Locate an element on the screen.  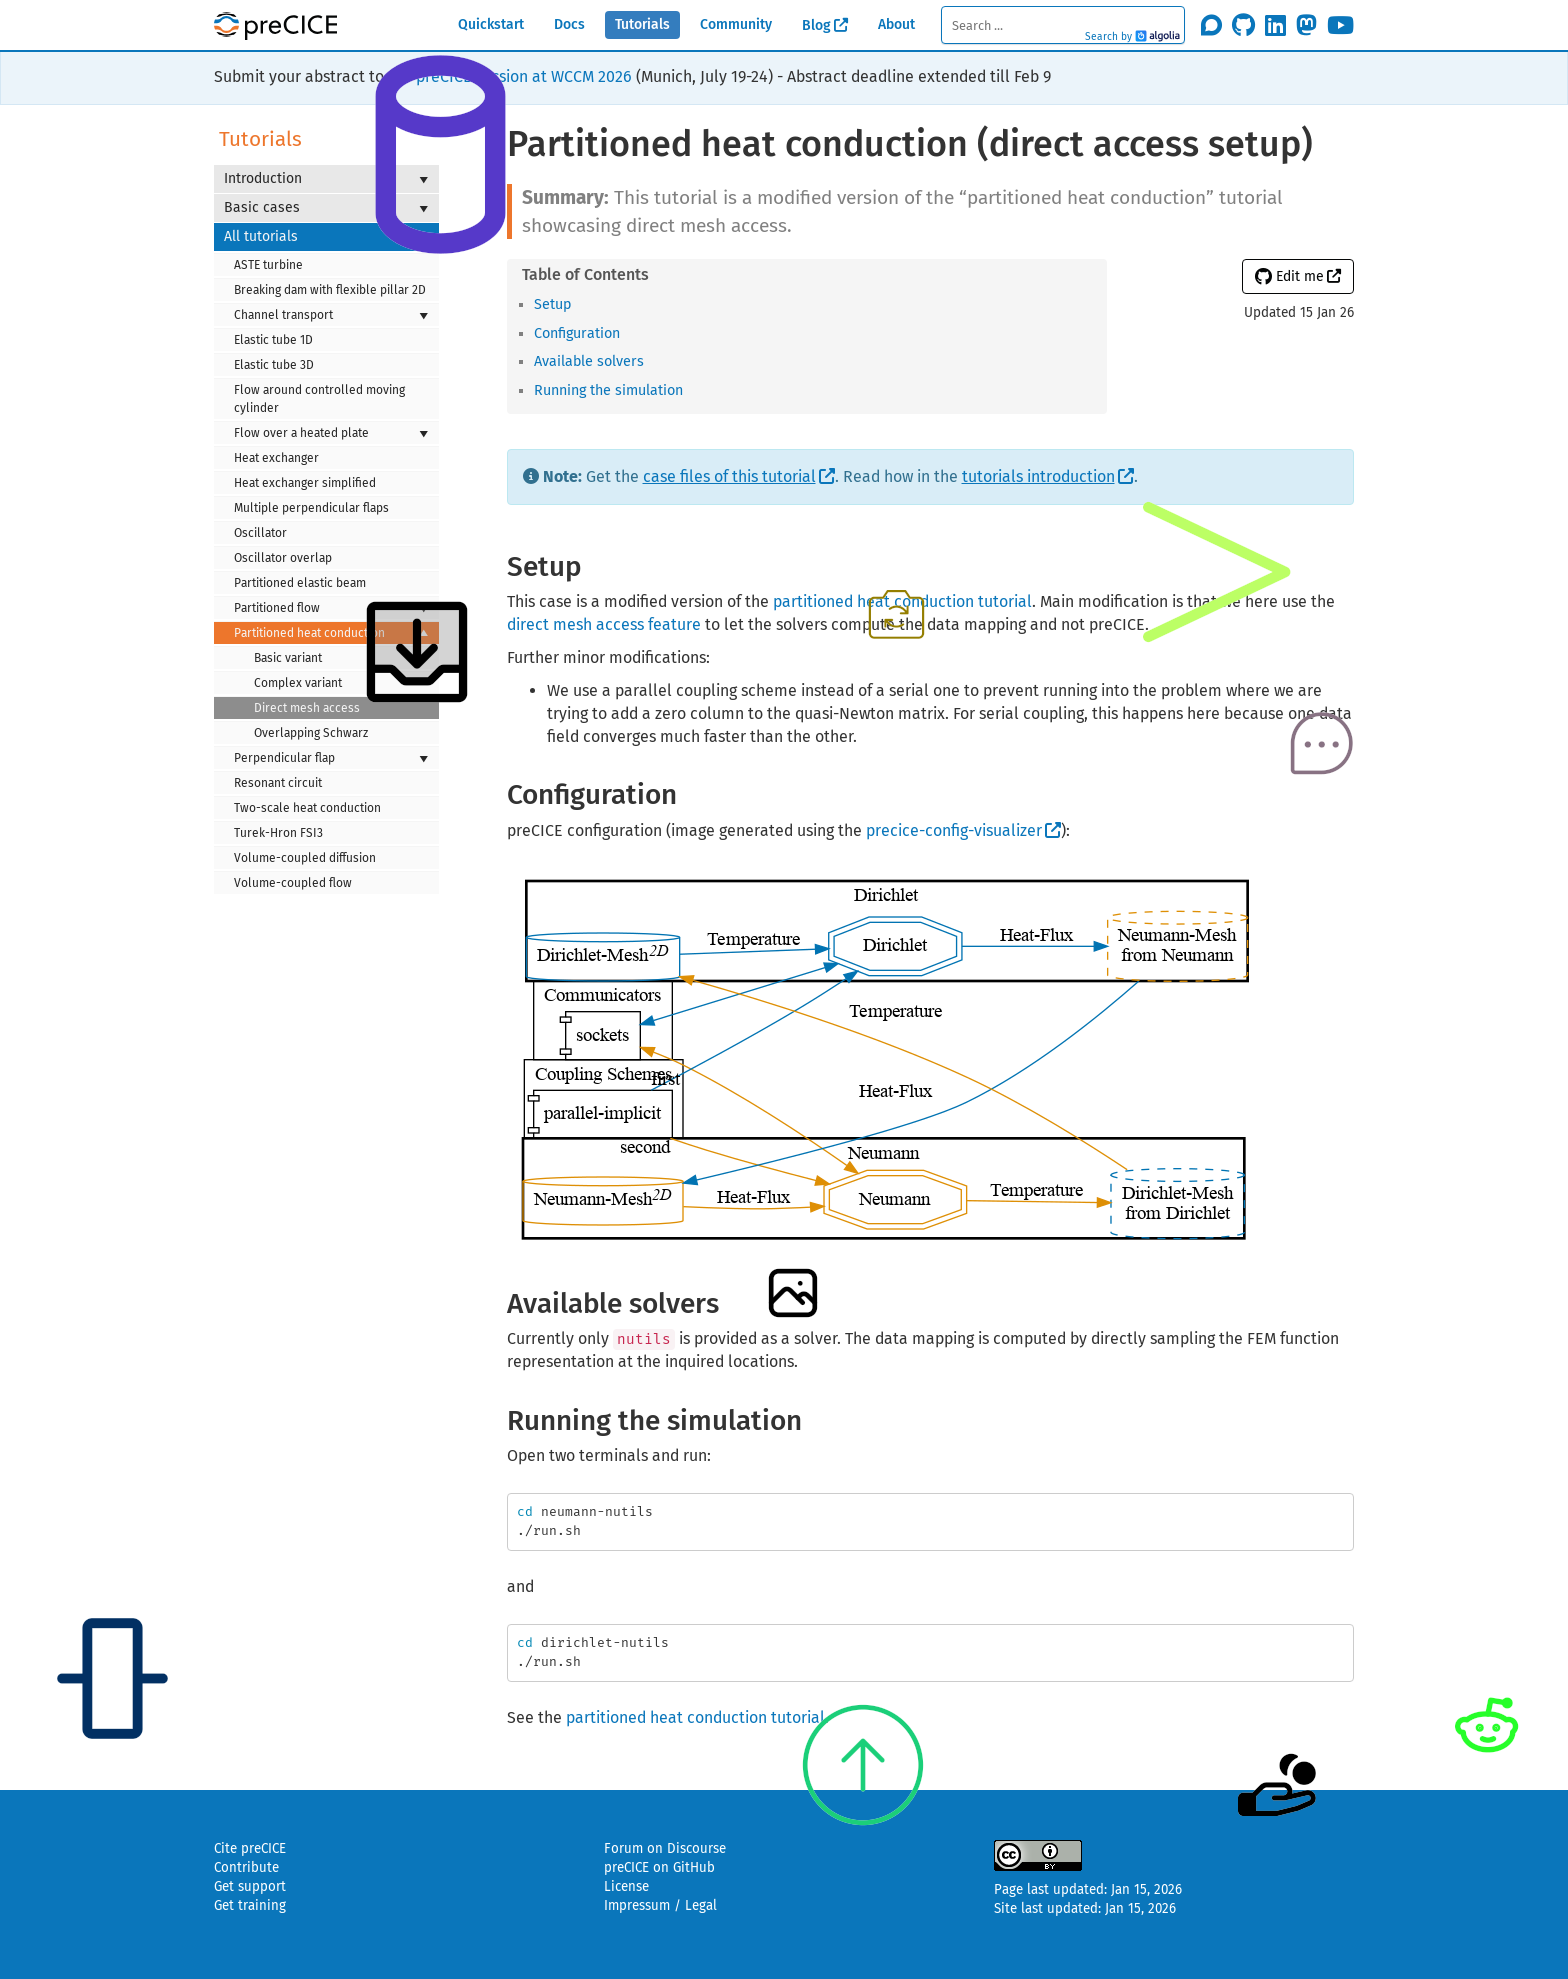
make a payment or donation is located at coordinates (1279, 1787).